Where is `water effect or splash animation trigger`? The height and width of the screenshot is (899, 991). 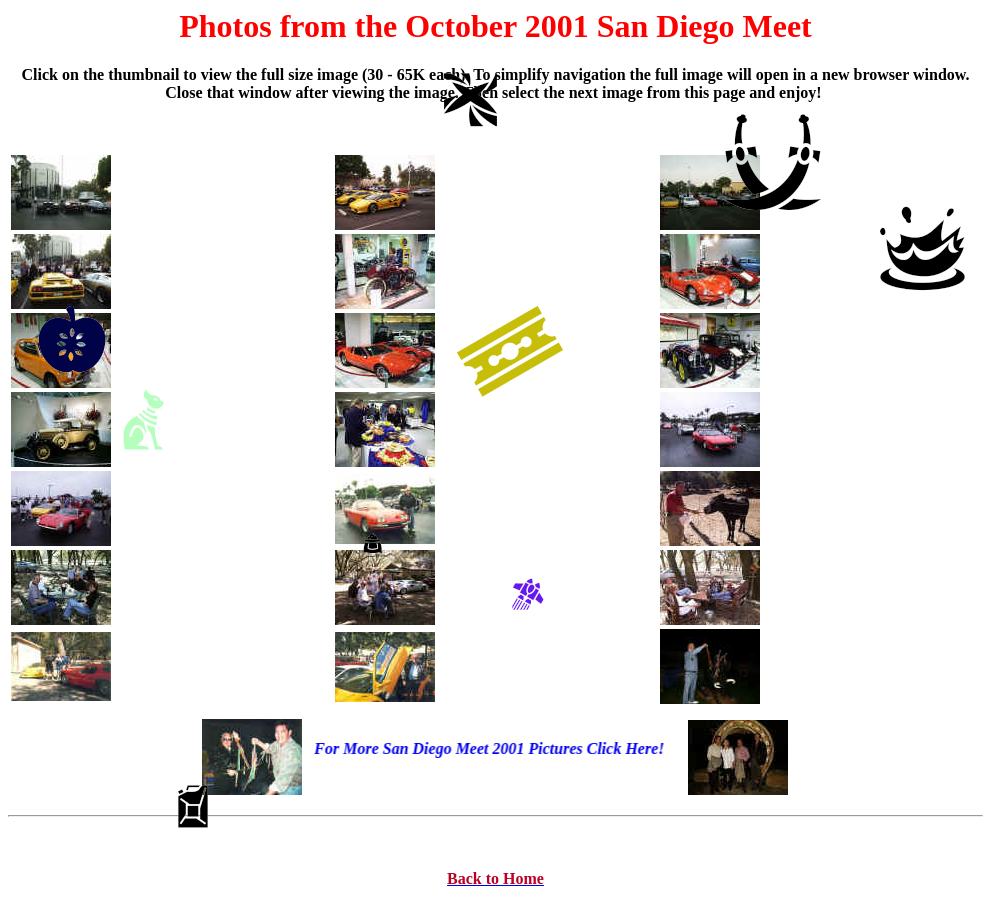 water effect or splash animation trigger is located at coordinates (922, 248).